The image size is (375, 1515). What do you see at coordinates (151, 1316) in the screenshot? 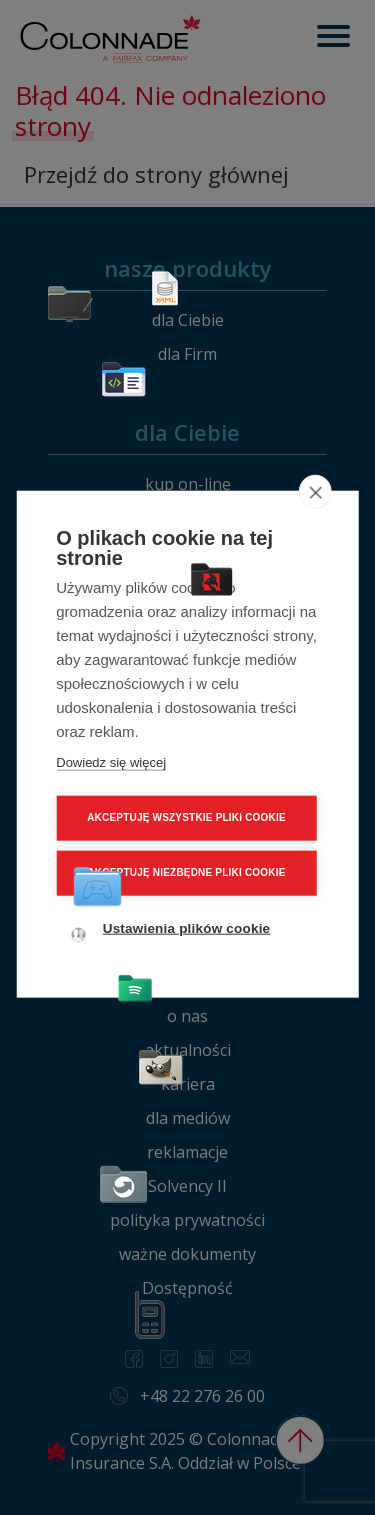
I see `call using a landline or desk phone` at bounding box center [151, 1316].